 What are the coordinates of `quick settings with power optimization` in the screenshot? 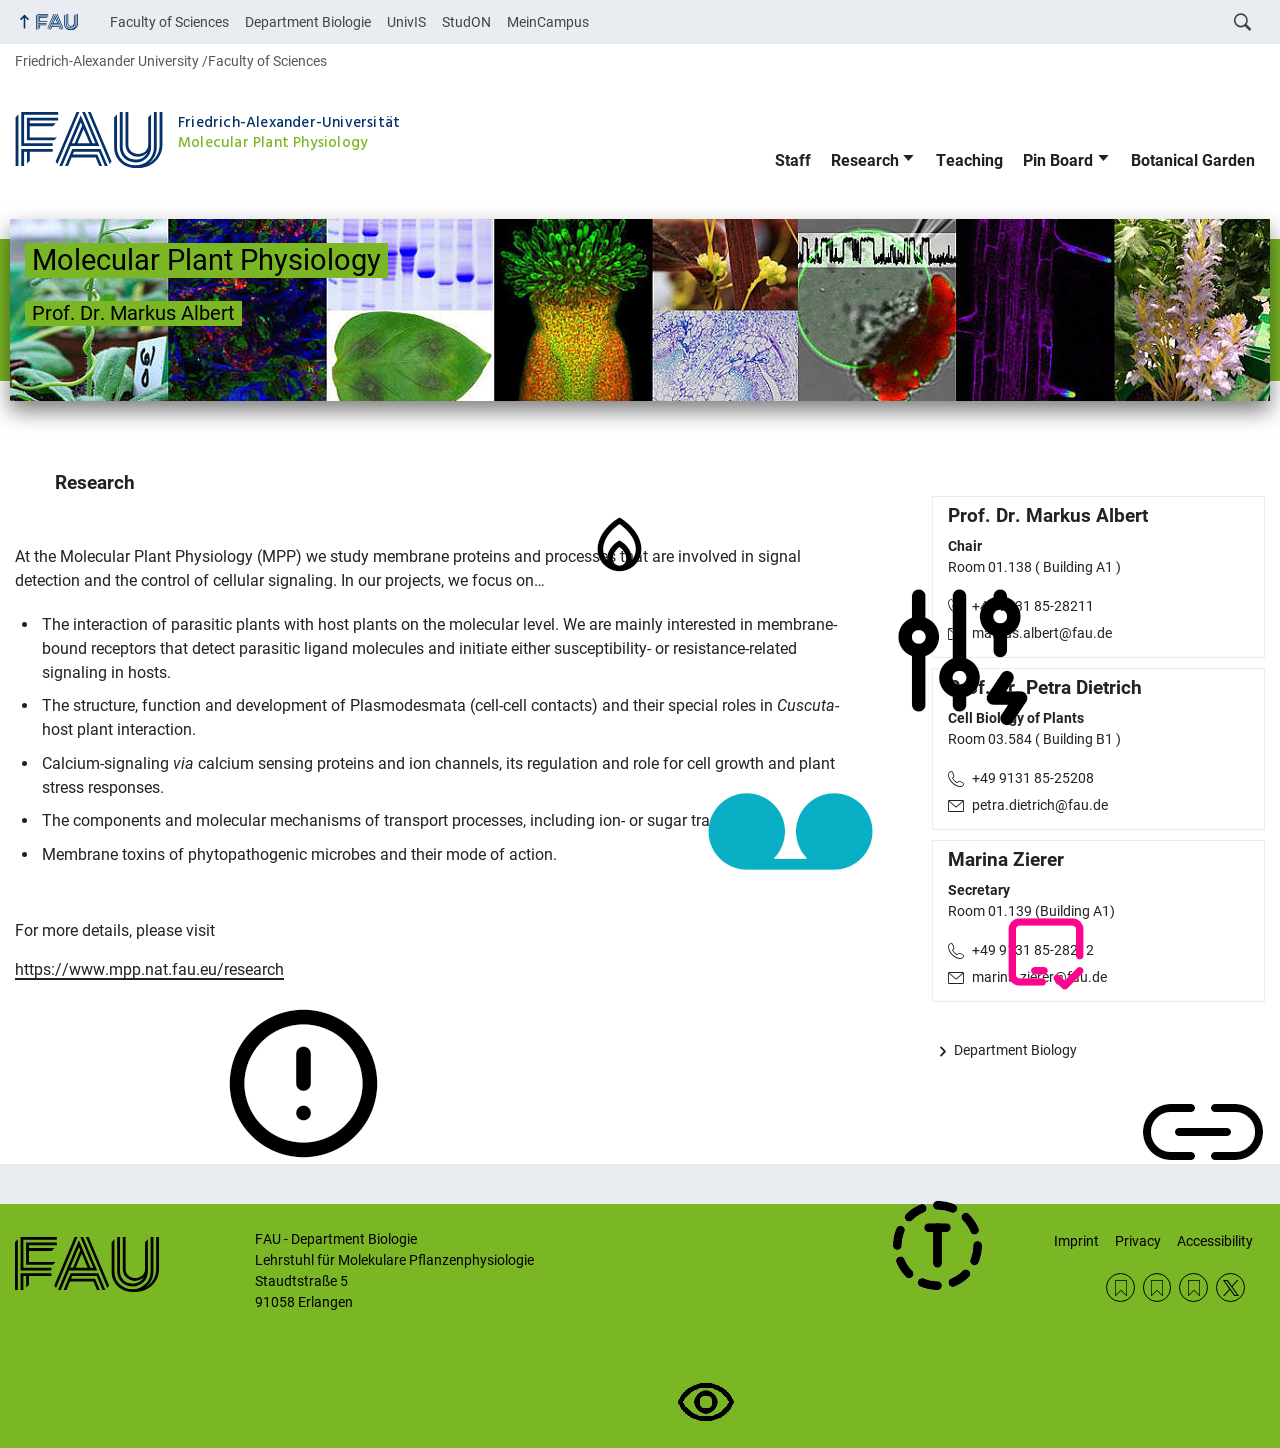 It's located at (959, 650).